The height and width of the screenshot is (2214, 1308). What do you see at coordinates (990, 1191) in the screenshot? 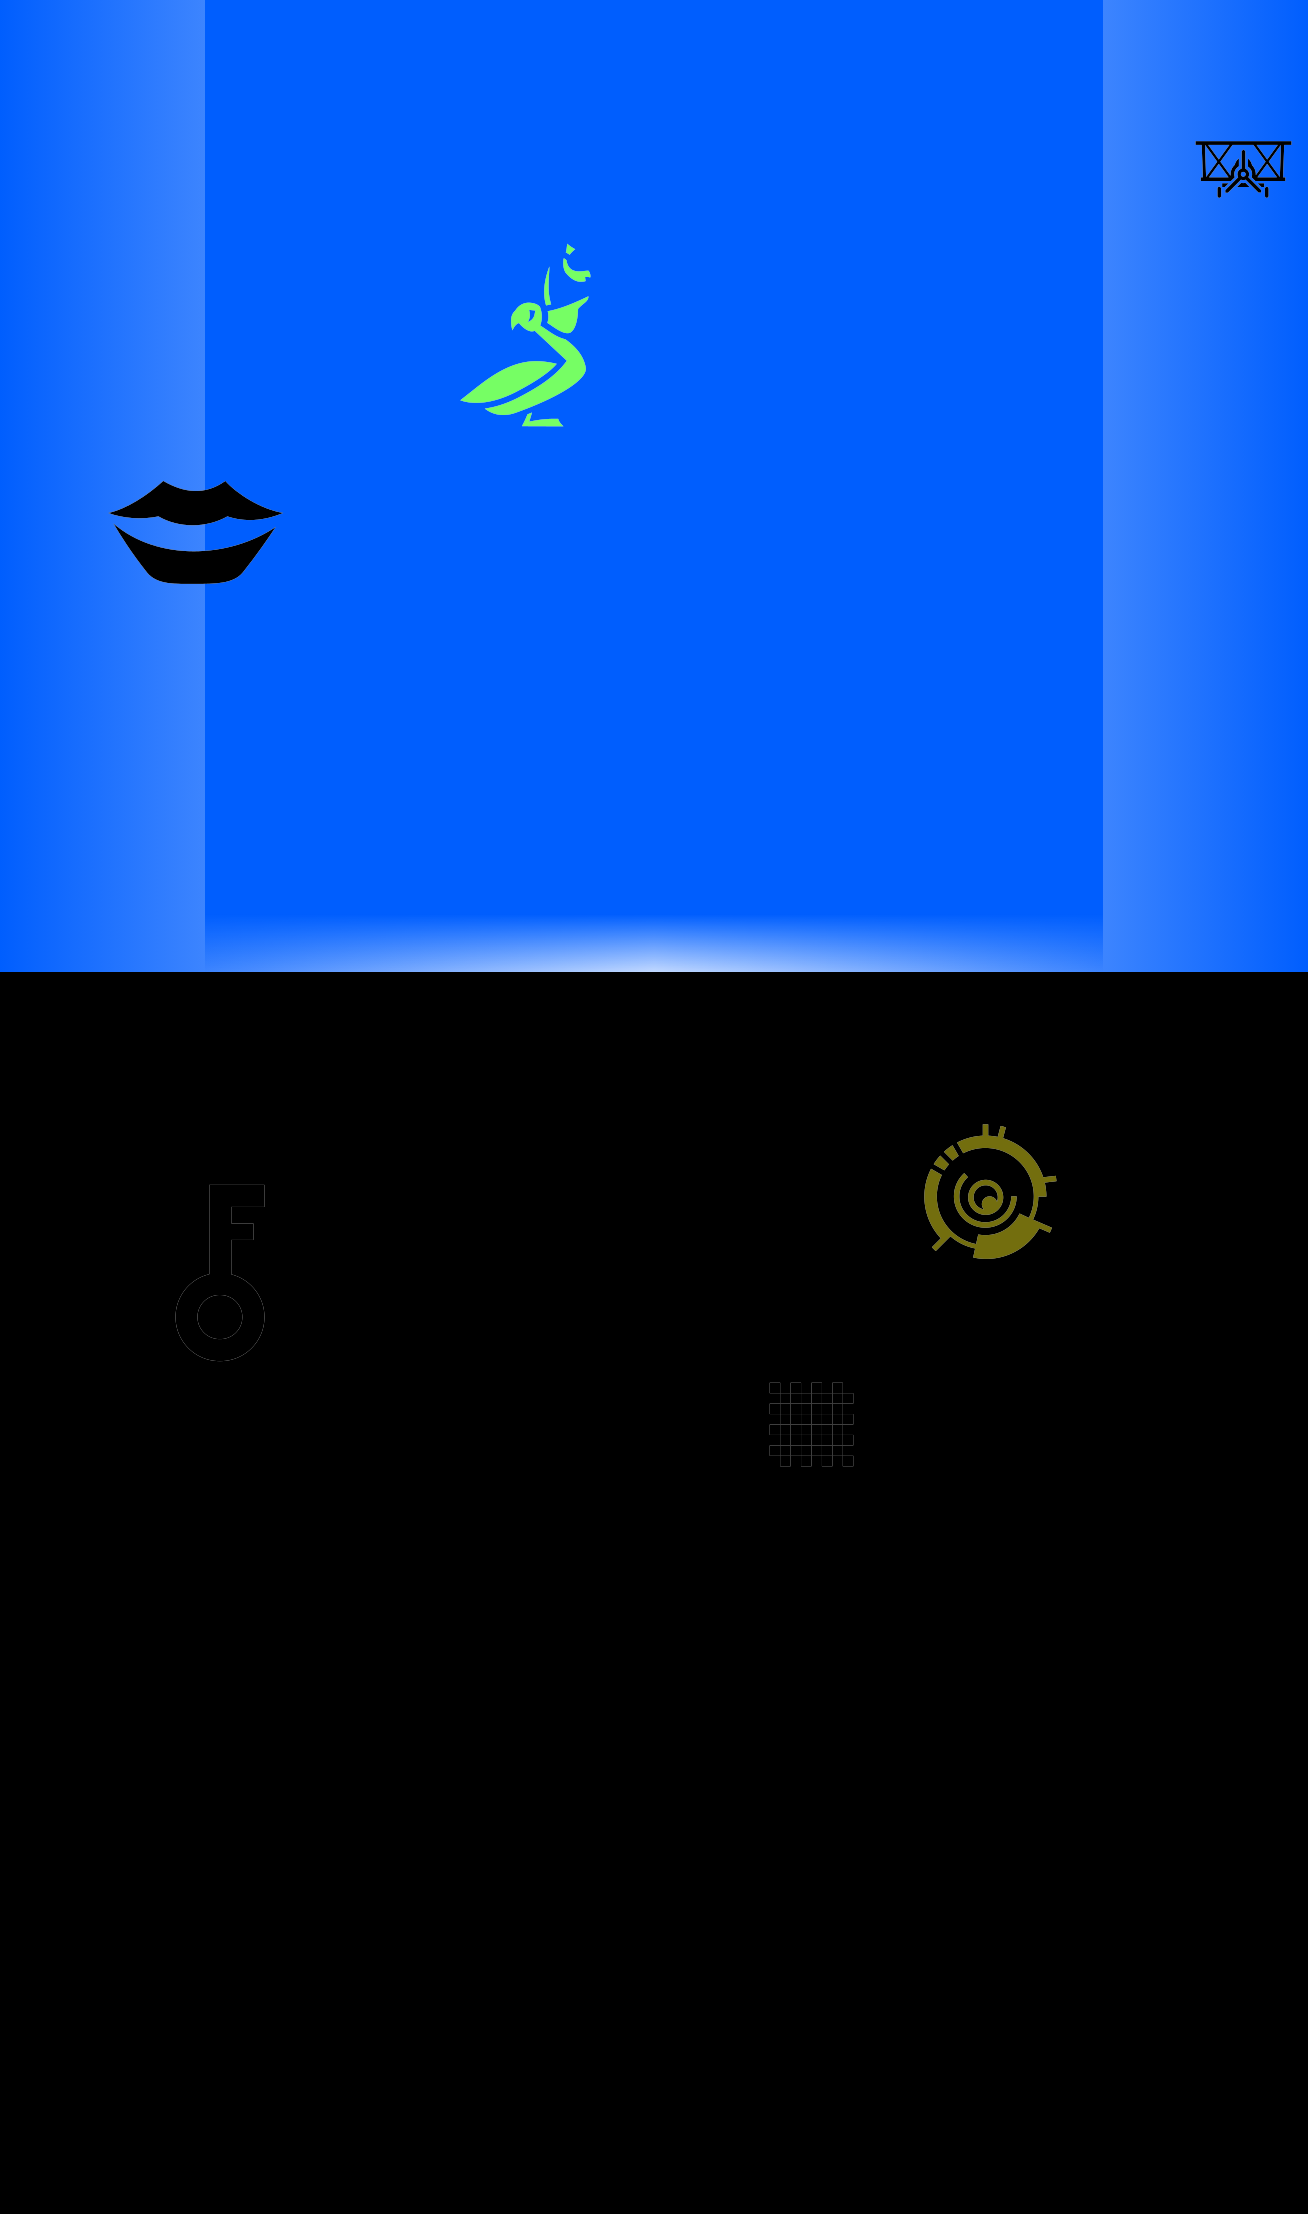
I see `access microscope or magnification tools` at bounding box center [990, 1191].